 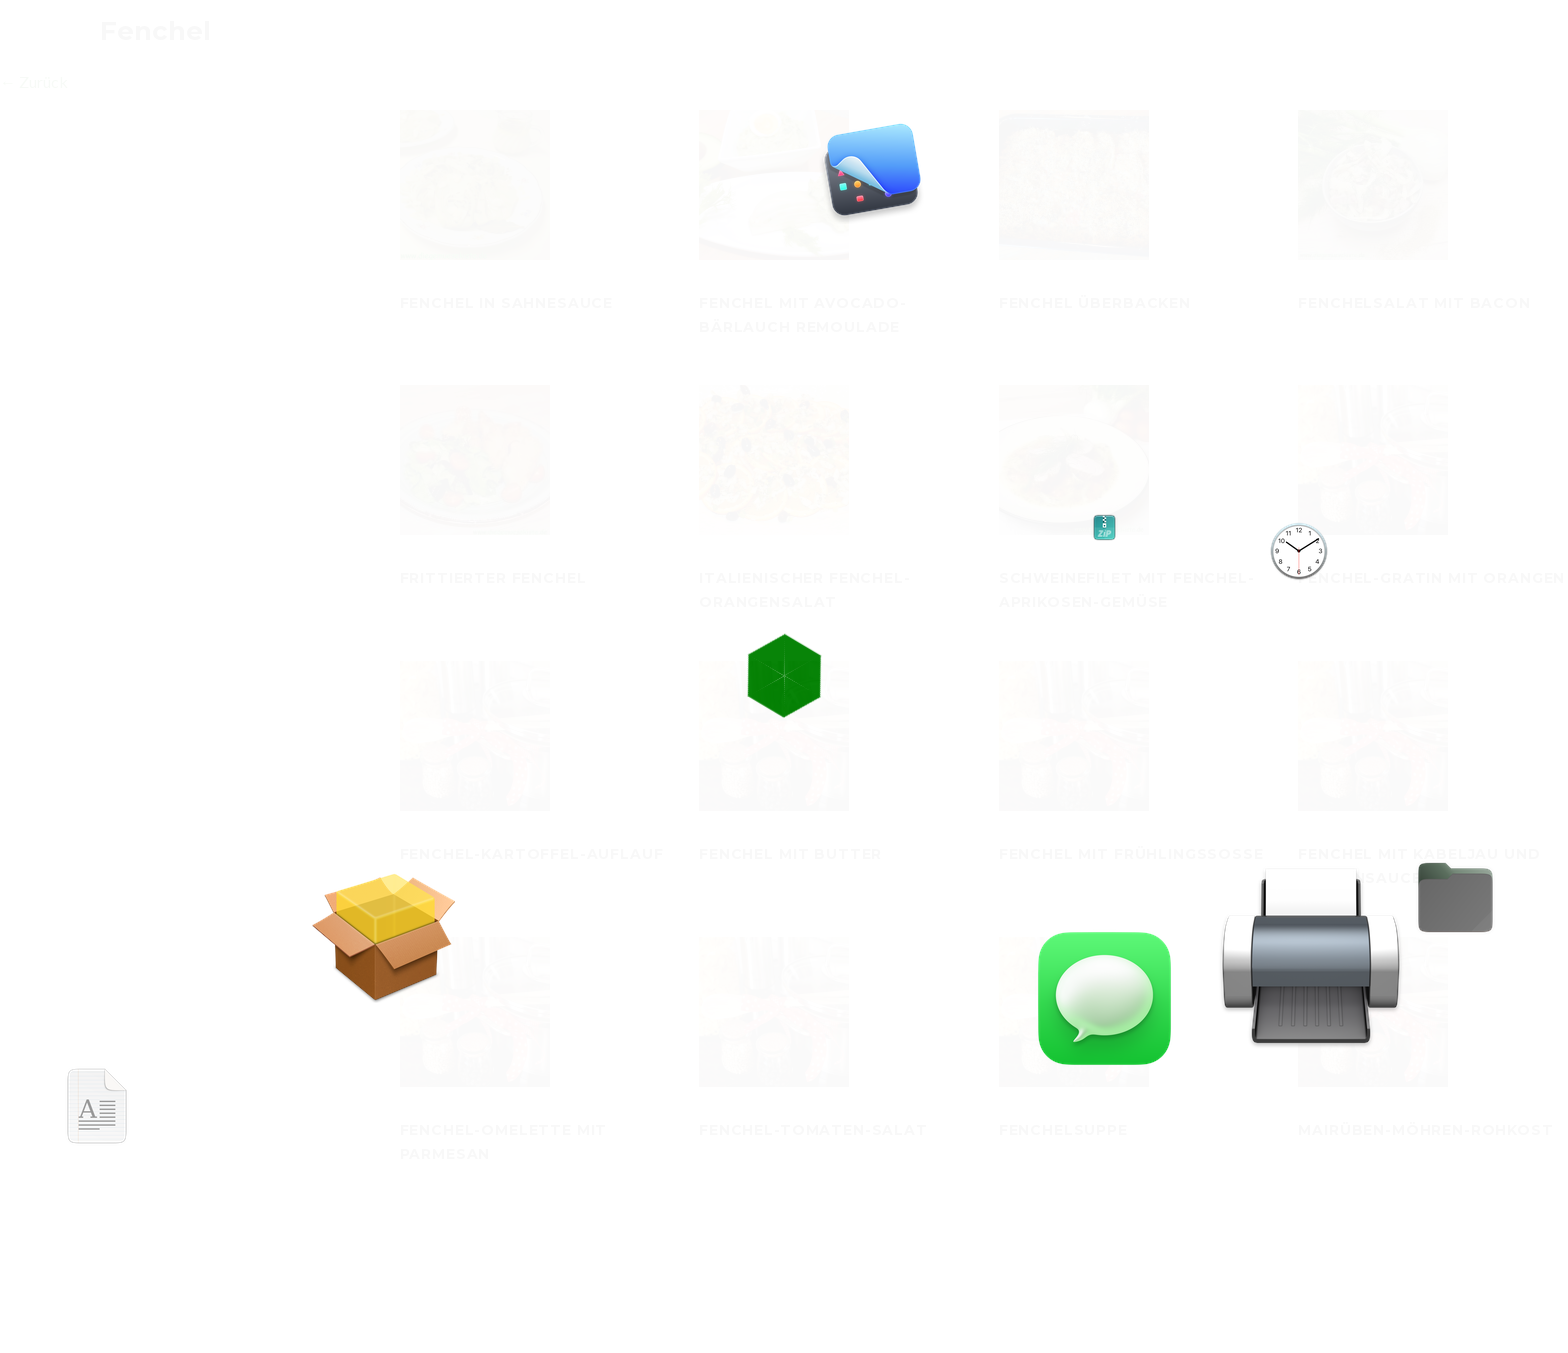 I want to click on access date and time settings, so click(x=1299, y=551).